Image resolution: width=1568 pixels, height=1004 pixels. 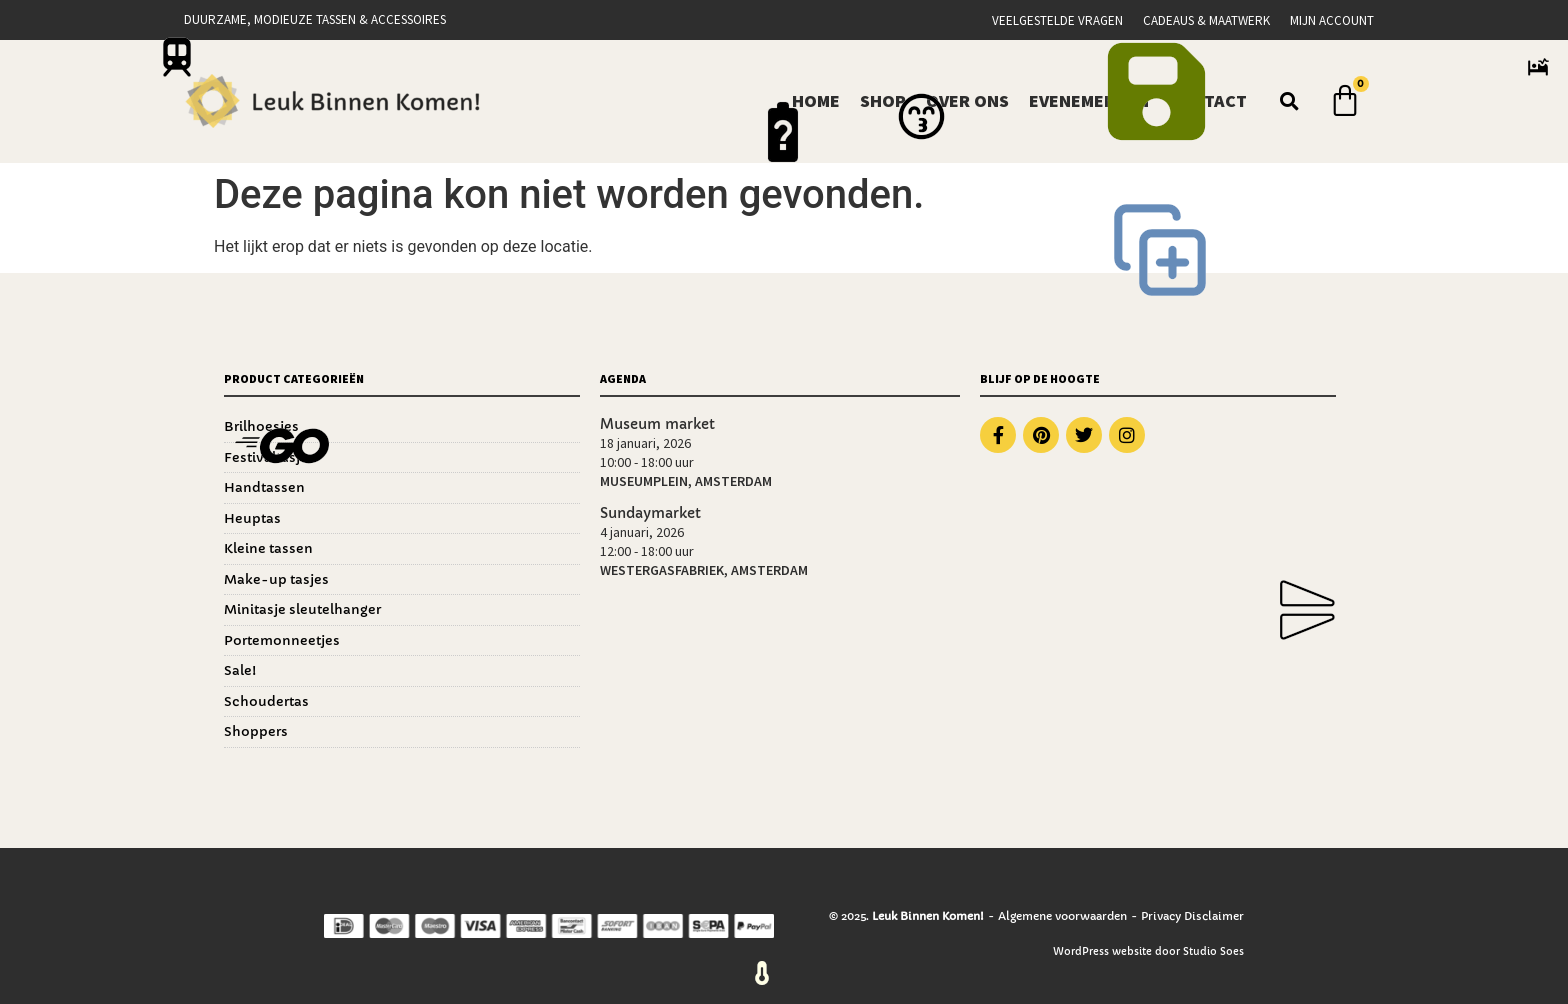 I want to click on indicates battery status cannot be determined, so click(x=783, y=132).